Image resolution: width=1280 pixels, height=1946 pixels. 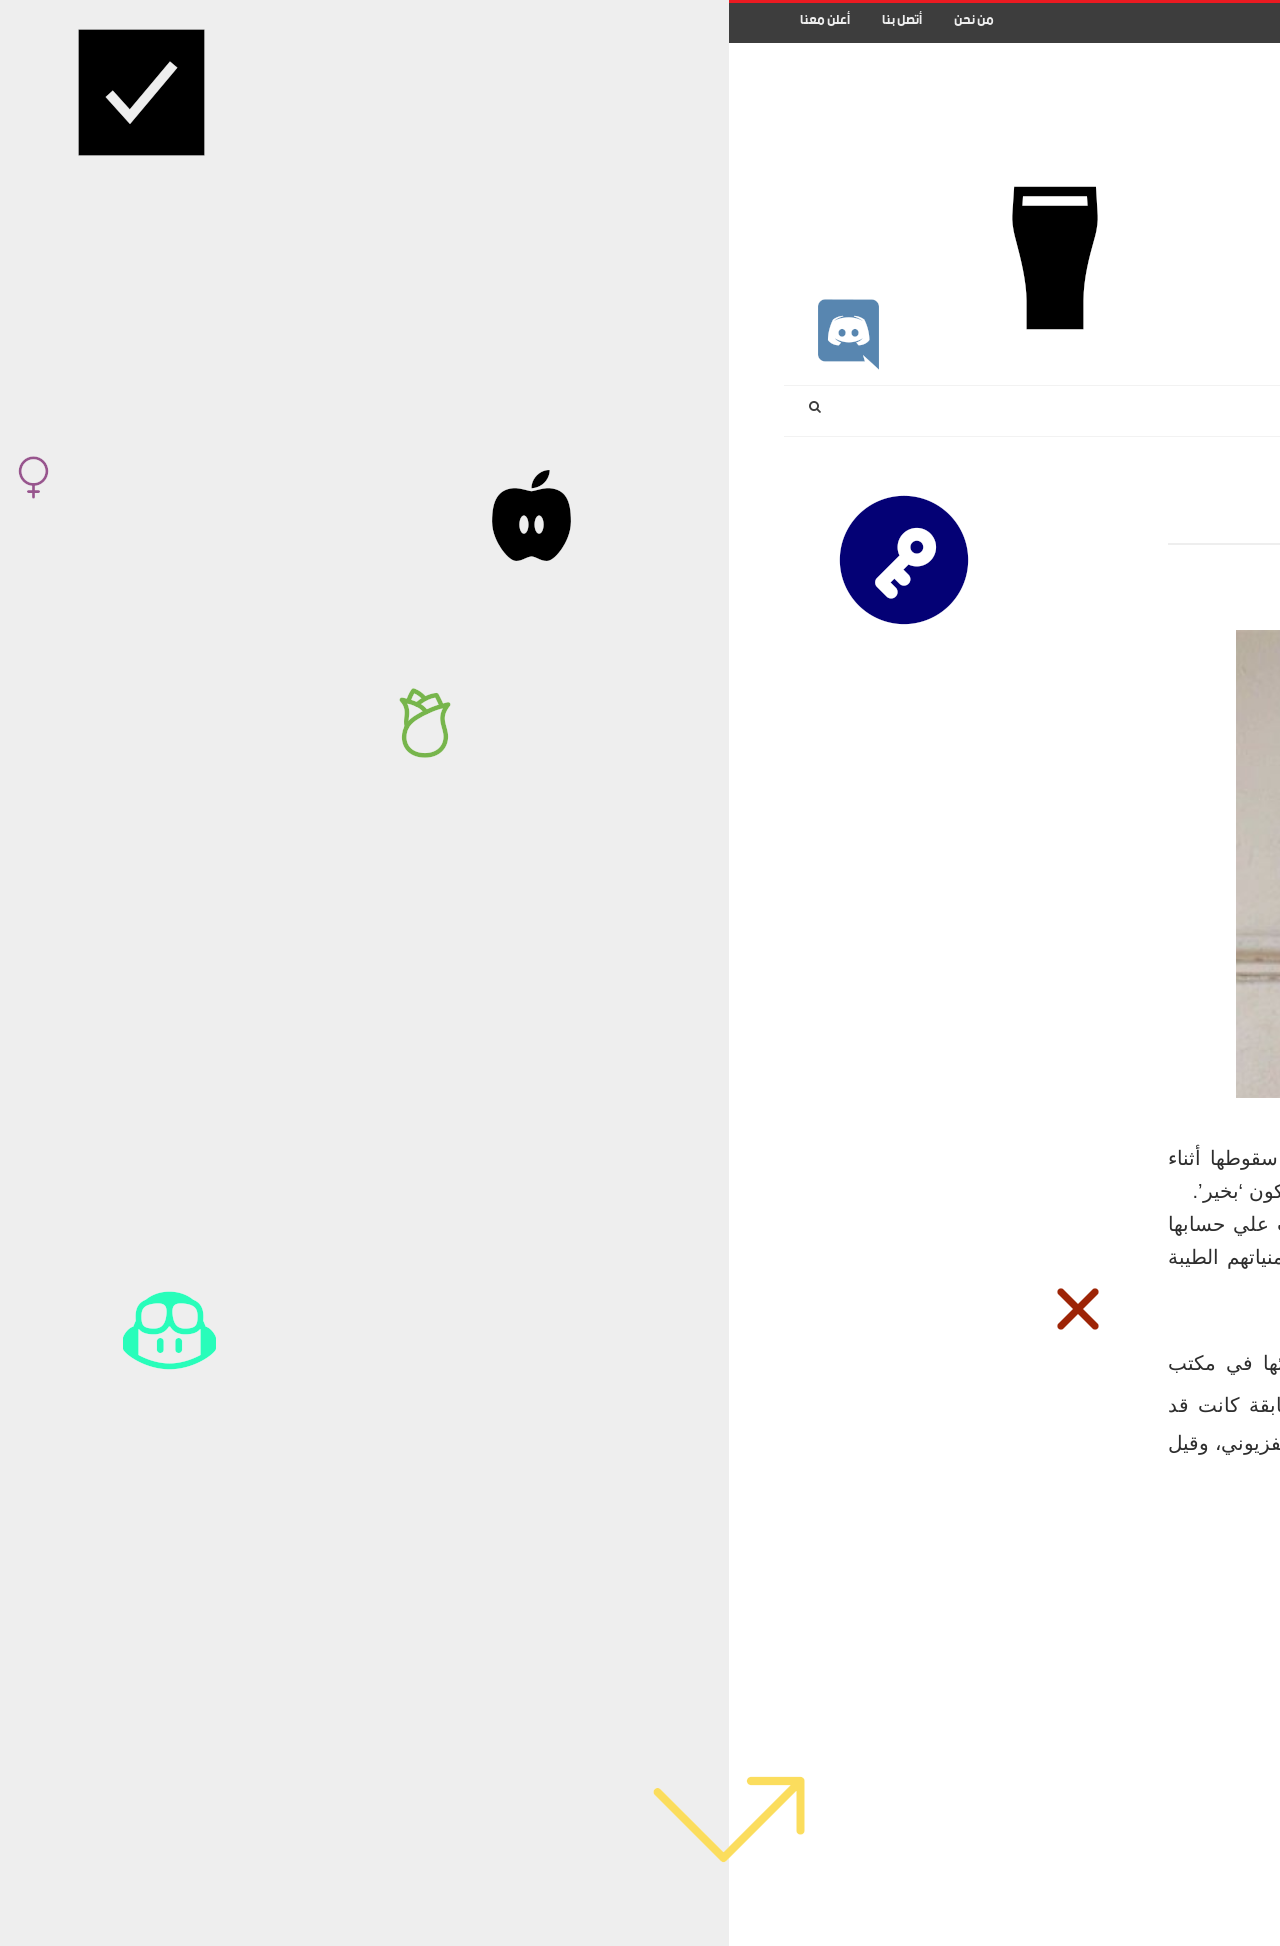 What do you see at coordinates (33, 477) in the screenshot?
I see `select female gender option` at bounding box center [33, 477].